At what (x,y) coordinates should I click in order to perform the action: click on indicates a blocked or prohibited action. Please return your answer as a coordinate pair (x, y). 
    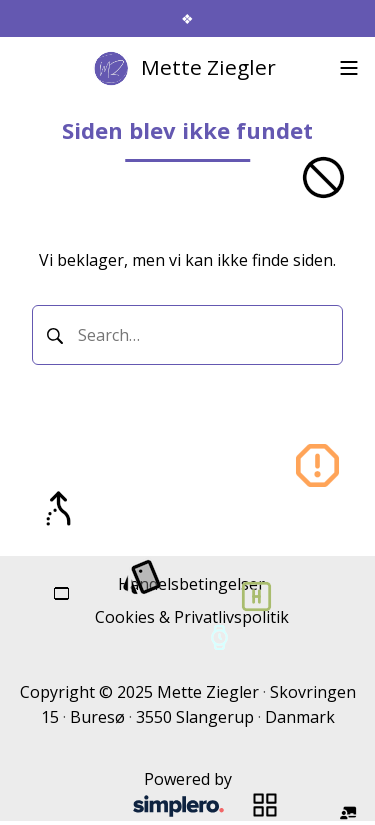
    Looking at the image, I should click on (323, 177).